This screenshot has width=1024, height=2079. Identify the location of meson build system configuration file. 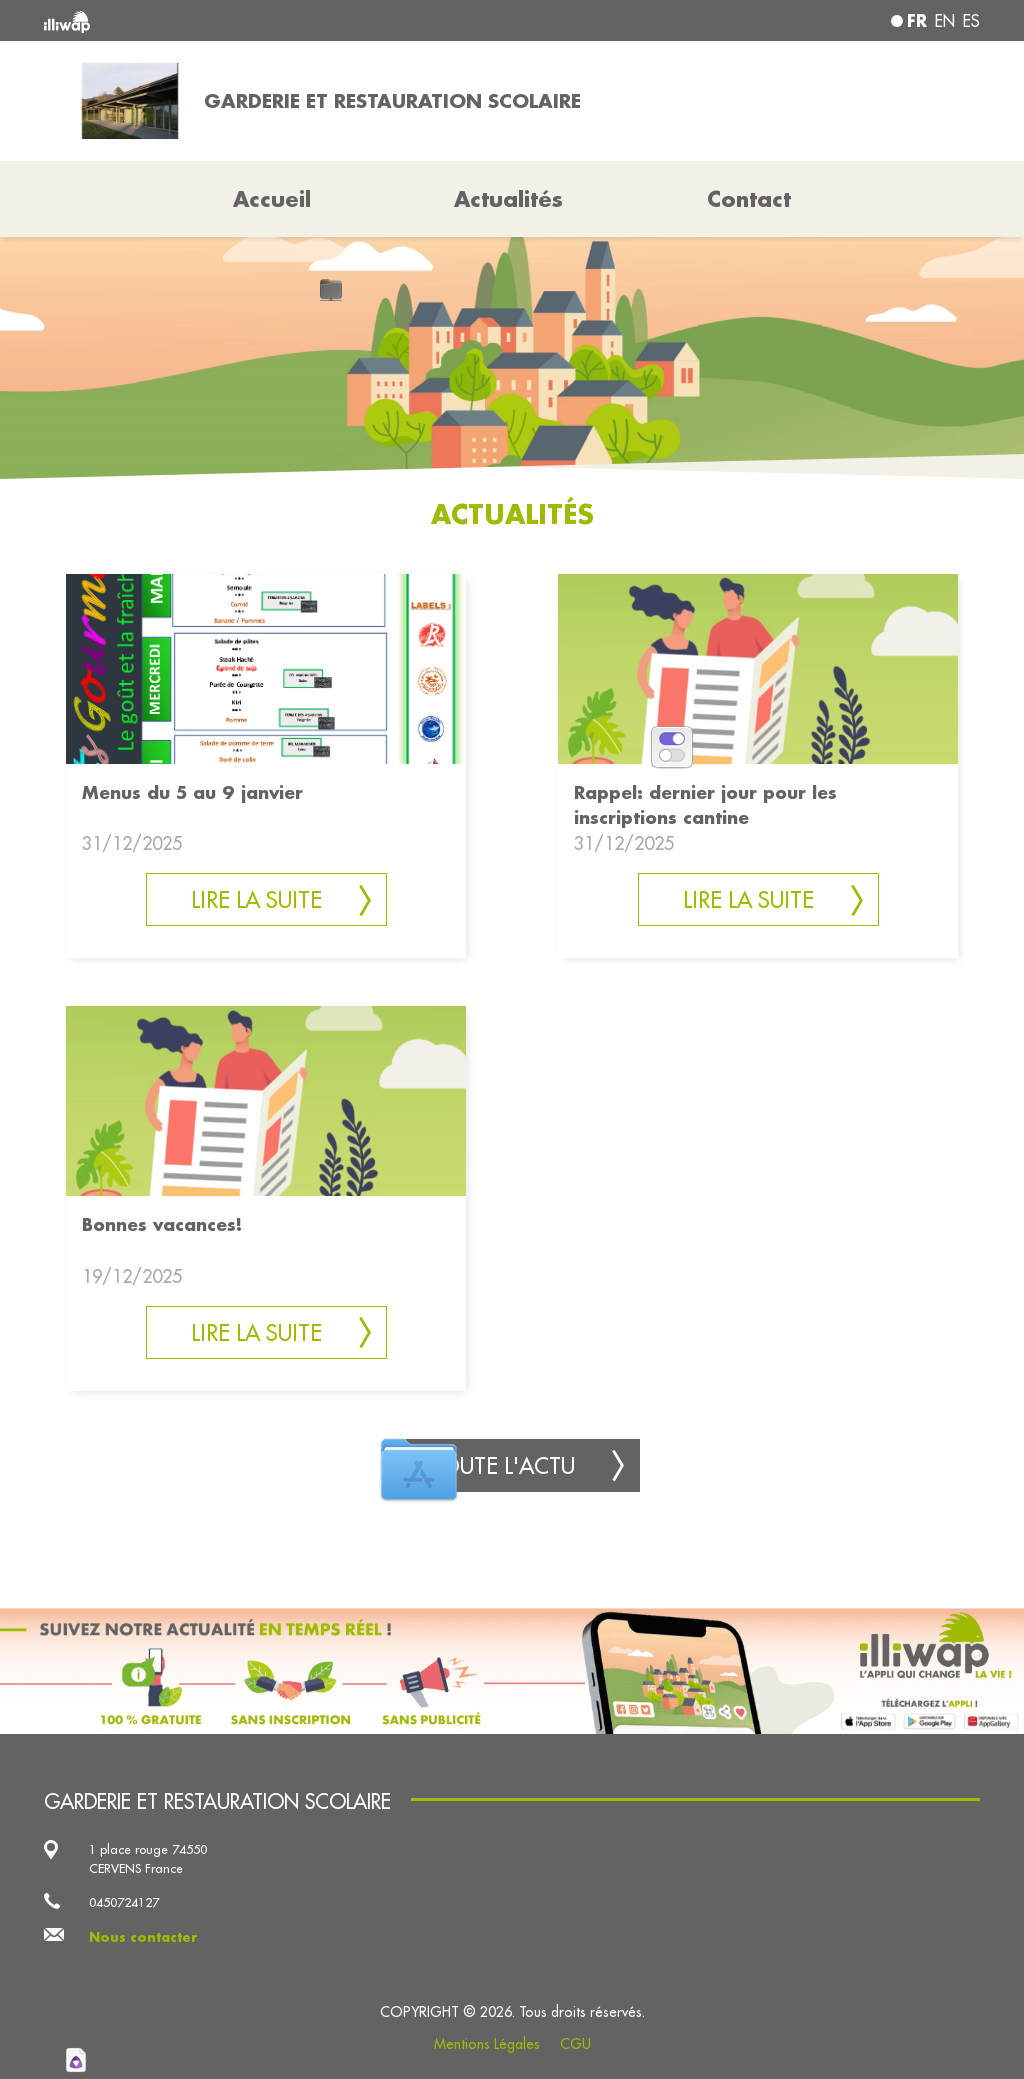
(76, 2060).